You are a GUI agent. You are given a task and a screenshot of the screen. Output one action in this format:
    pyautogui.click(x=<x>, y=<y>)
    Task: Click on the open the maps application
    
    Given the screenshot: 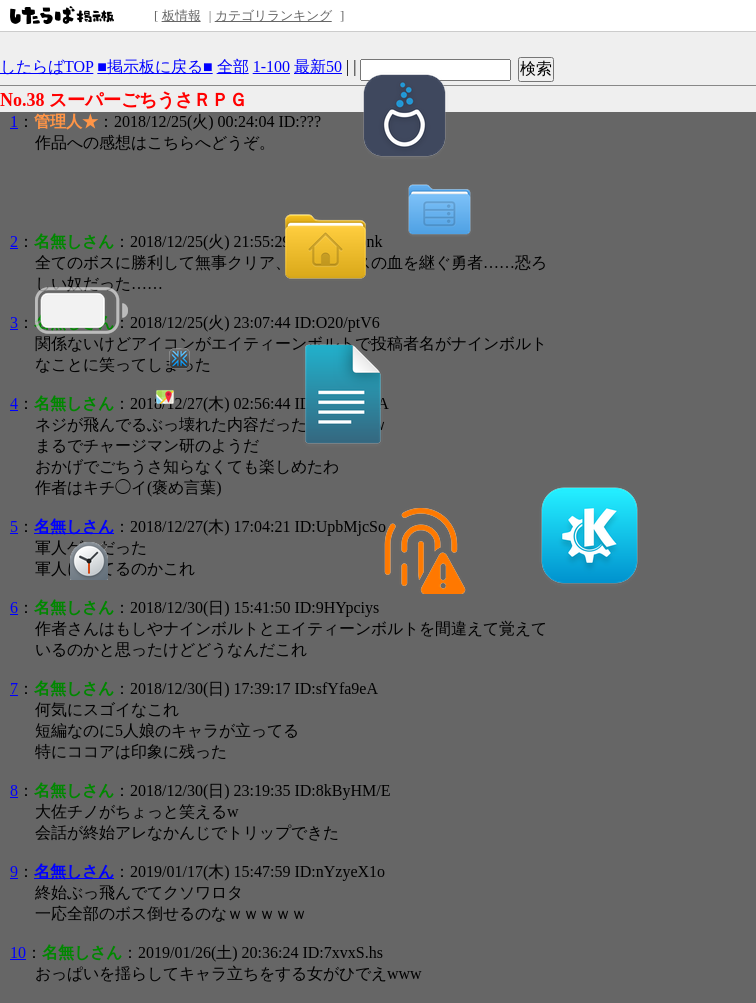 What is the action you would take?
    pyautogui.click(x=165, y=397)
    